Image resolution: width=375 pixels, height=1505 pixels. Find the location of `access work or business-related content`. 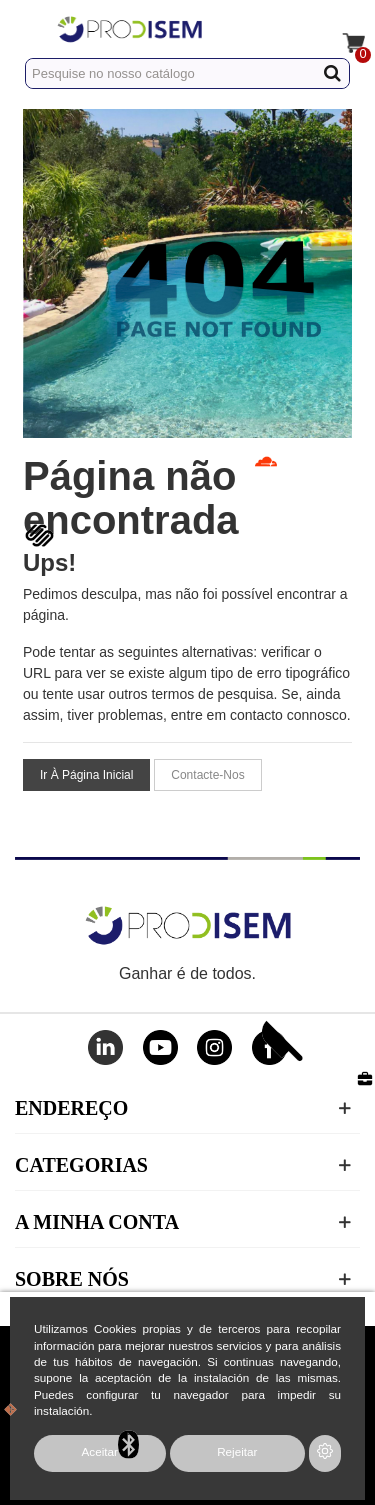

access work or business-related content is located at coordinates (365, 1079).